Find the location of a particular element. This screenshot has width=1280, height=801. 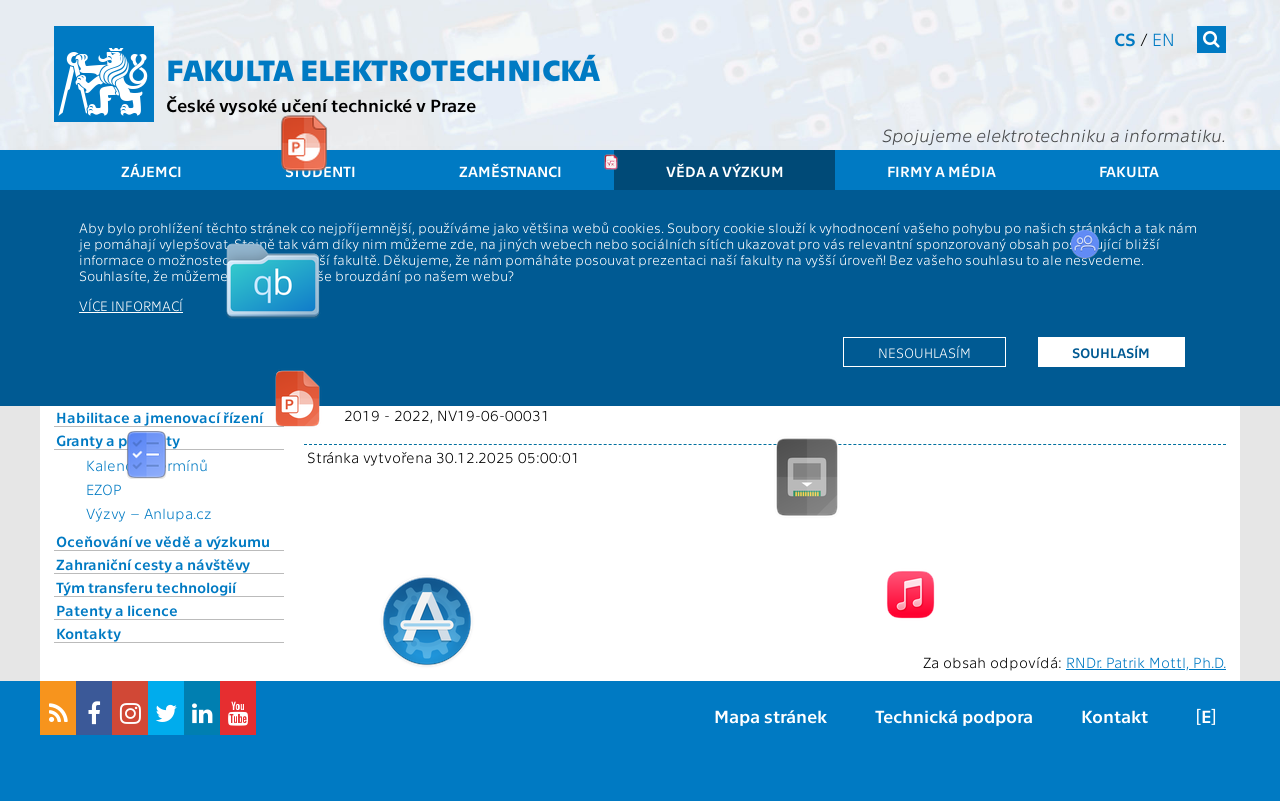

a microsoft powerpoint file is located at coordinates (304, 143).